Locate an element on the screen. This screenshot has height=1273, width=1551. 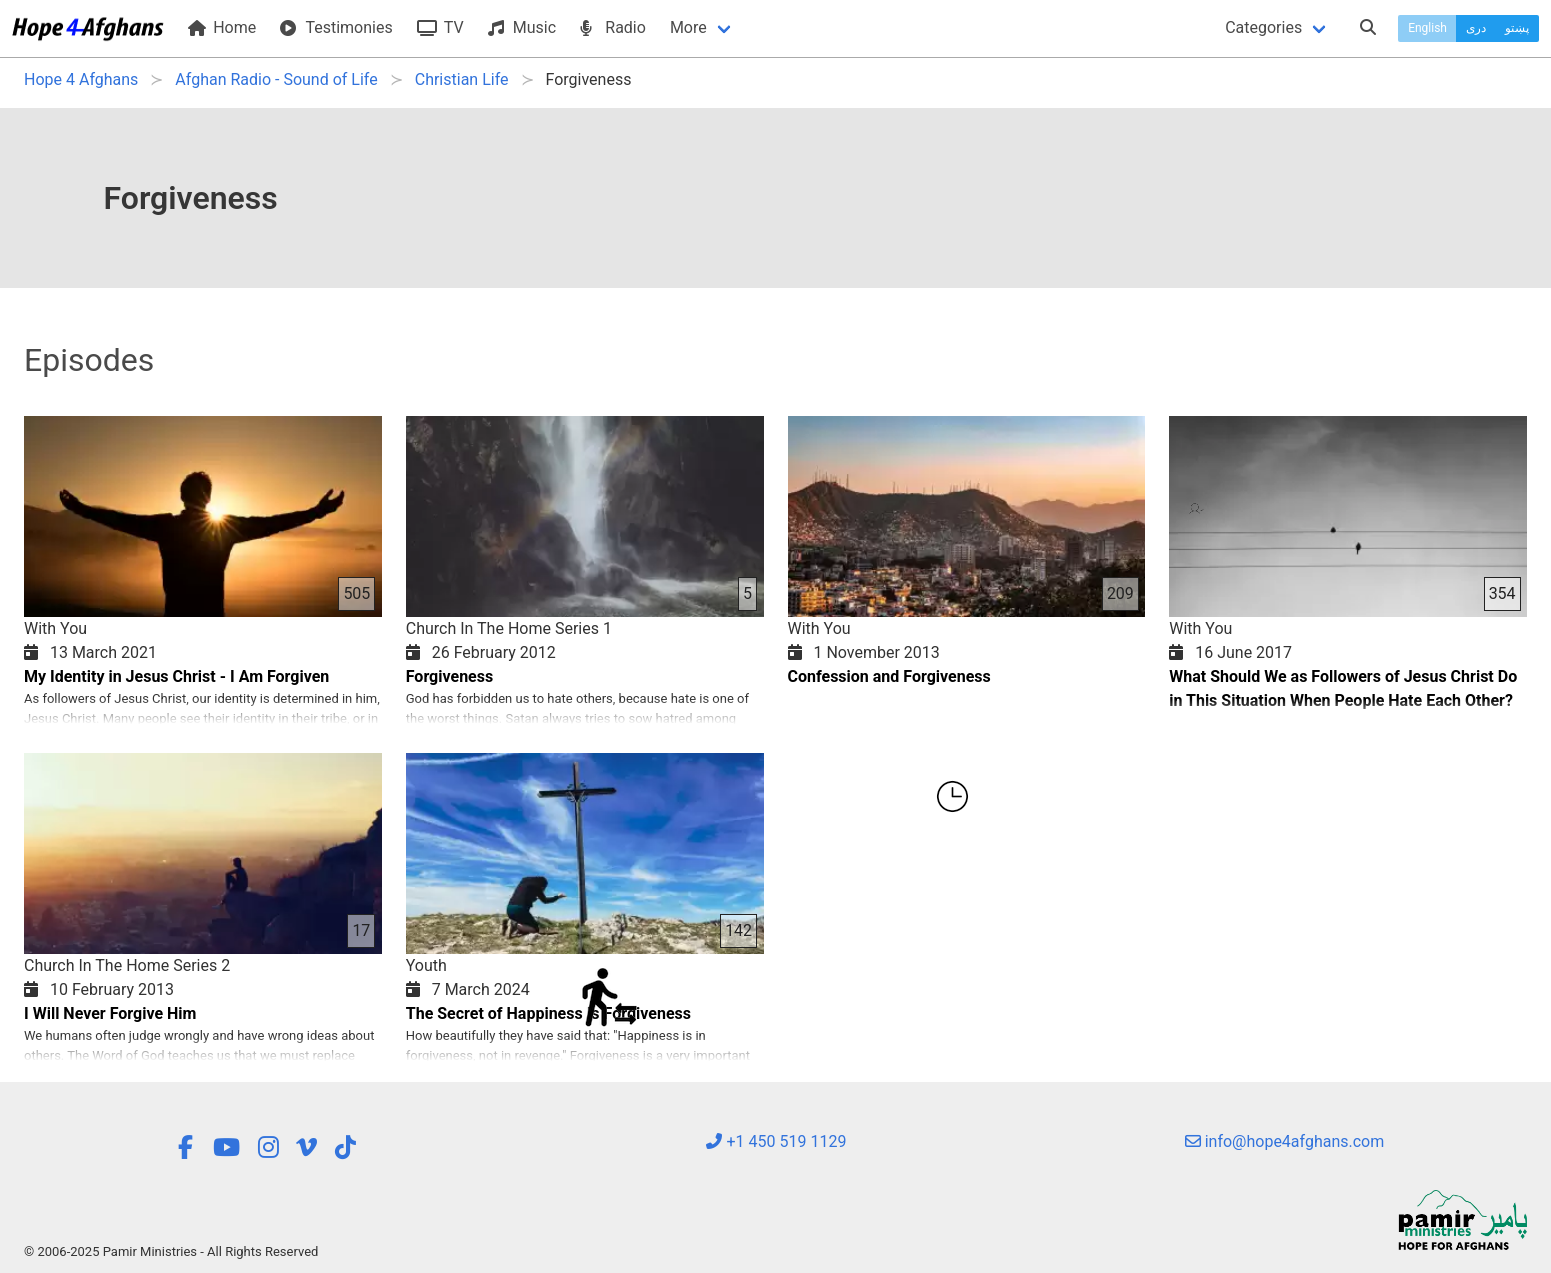
transfer between transit lines or platforms is located at coordinates (609, 996).